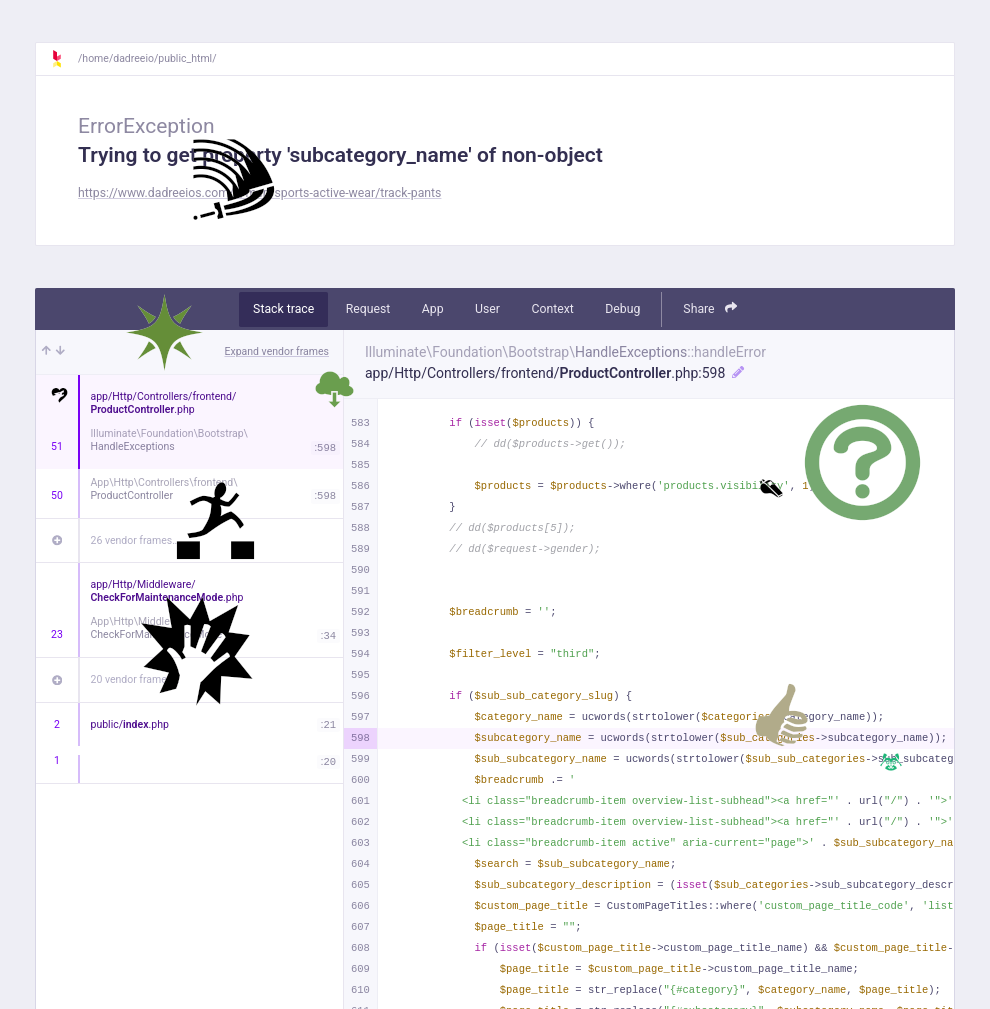 The height and width of the screenshot is (1009, 990). What do you see at coordinates (215, 520) in the screenshot?
I see `jump across platforms or obstacles` at bounding box center [215, 520].